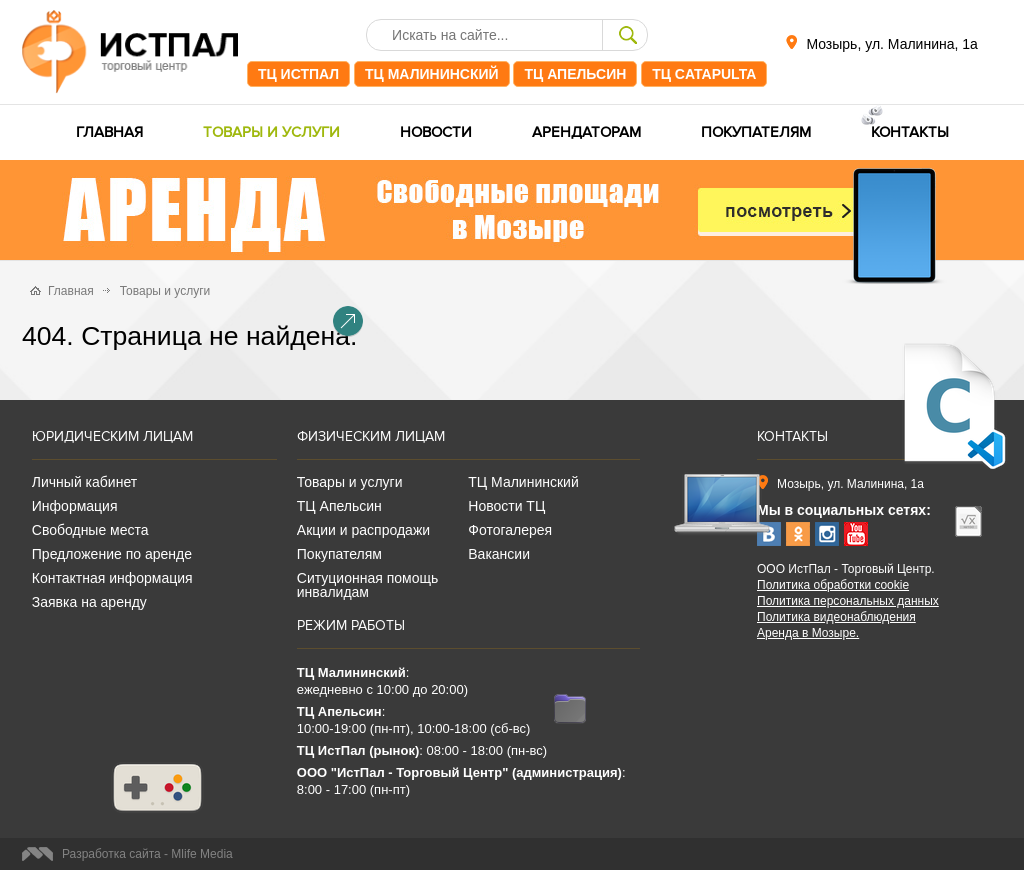 This screenshot has width=1024, height=870. I want to click on indicates a symbolic link or shortcut to another file, so click(348, 321).